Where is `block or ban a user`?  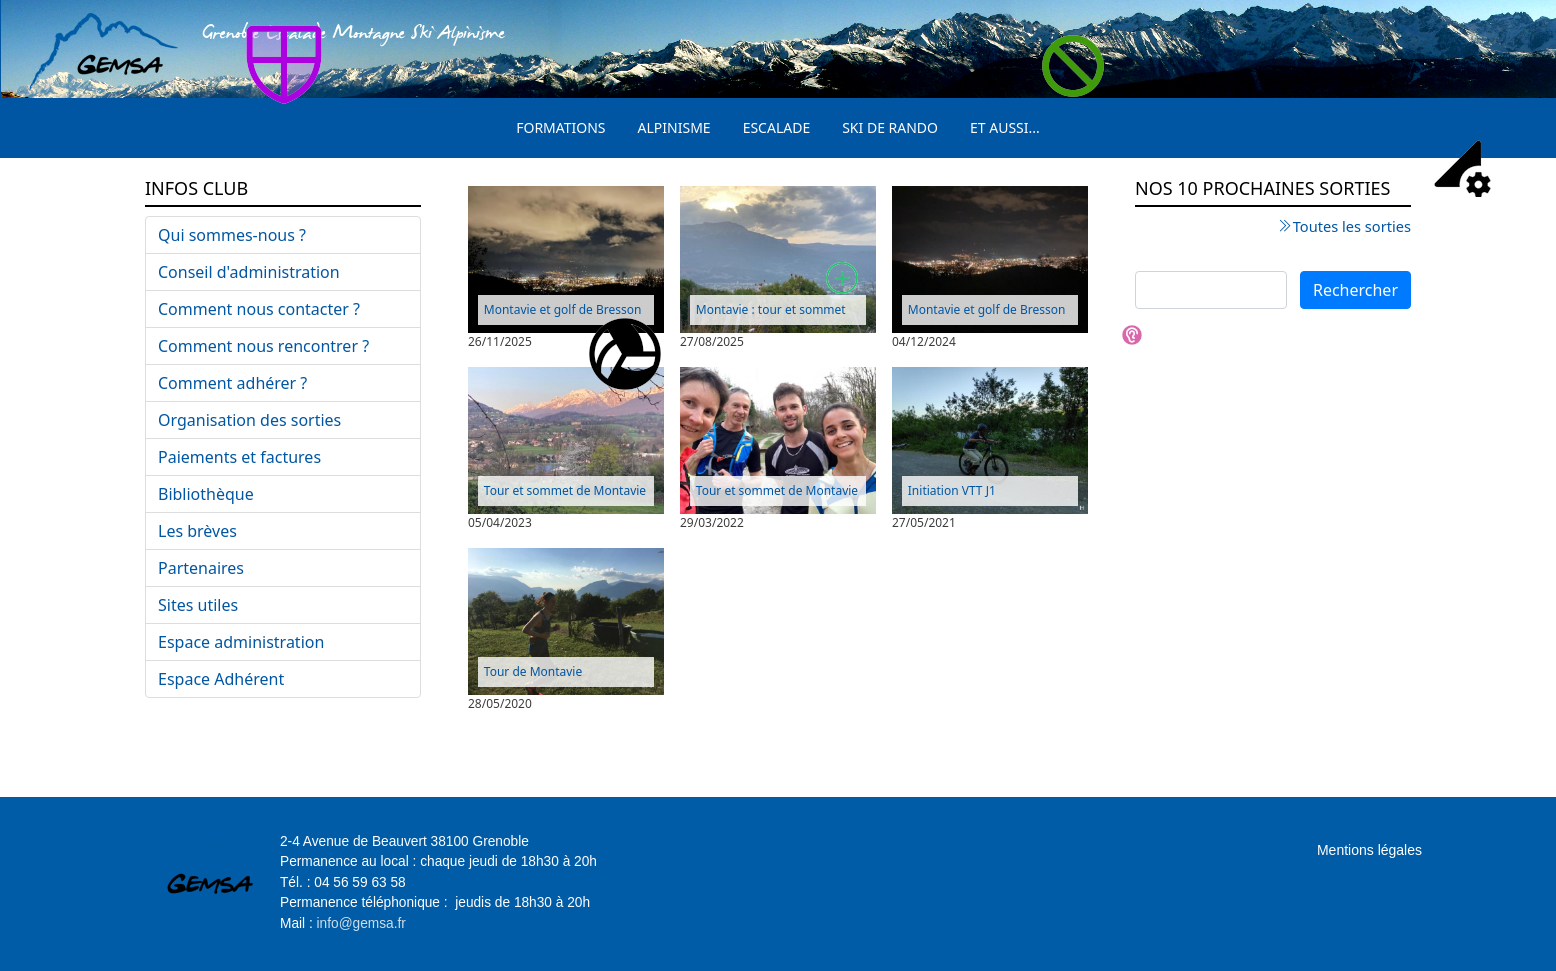 block or ban a user is located at coordinates (1073, 66).